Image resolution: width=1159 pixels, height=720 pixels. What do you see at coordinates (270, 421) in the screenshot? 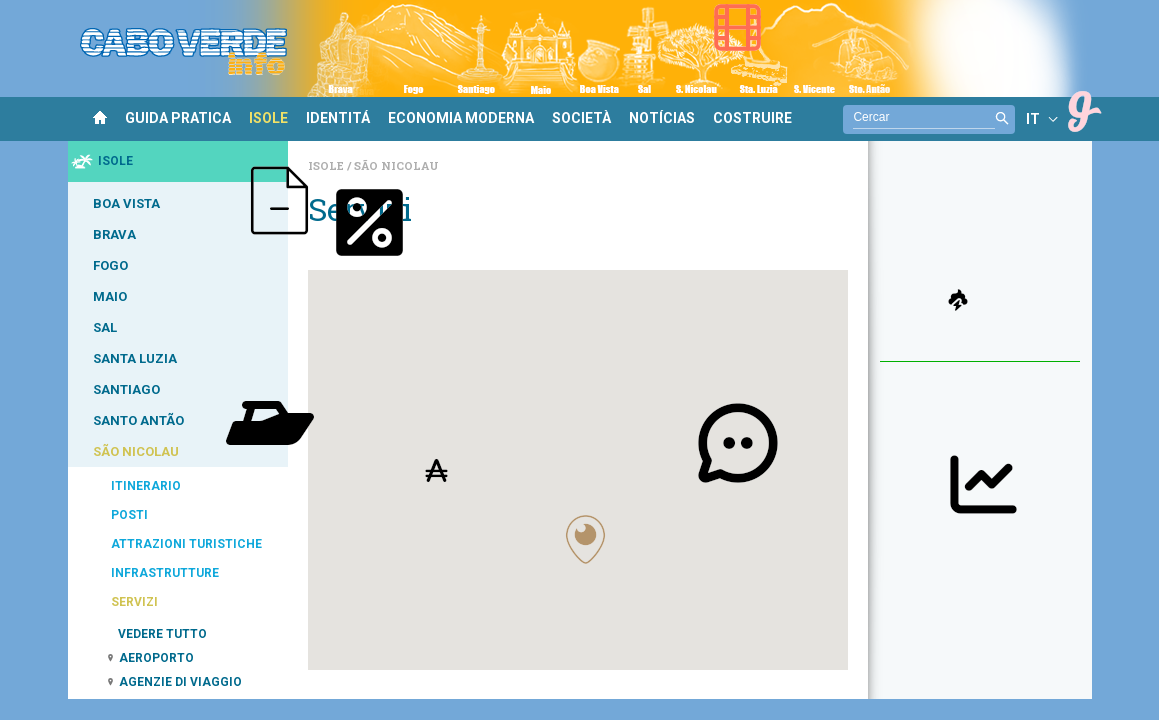
I see `access boat rental or marina services` at bounding box center [270, 421].